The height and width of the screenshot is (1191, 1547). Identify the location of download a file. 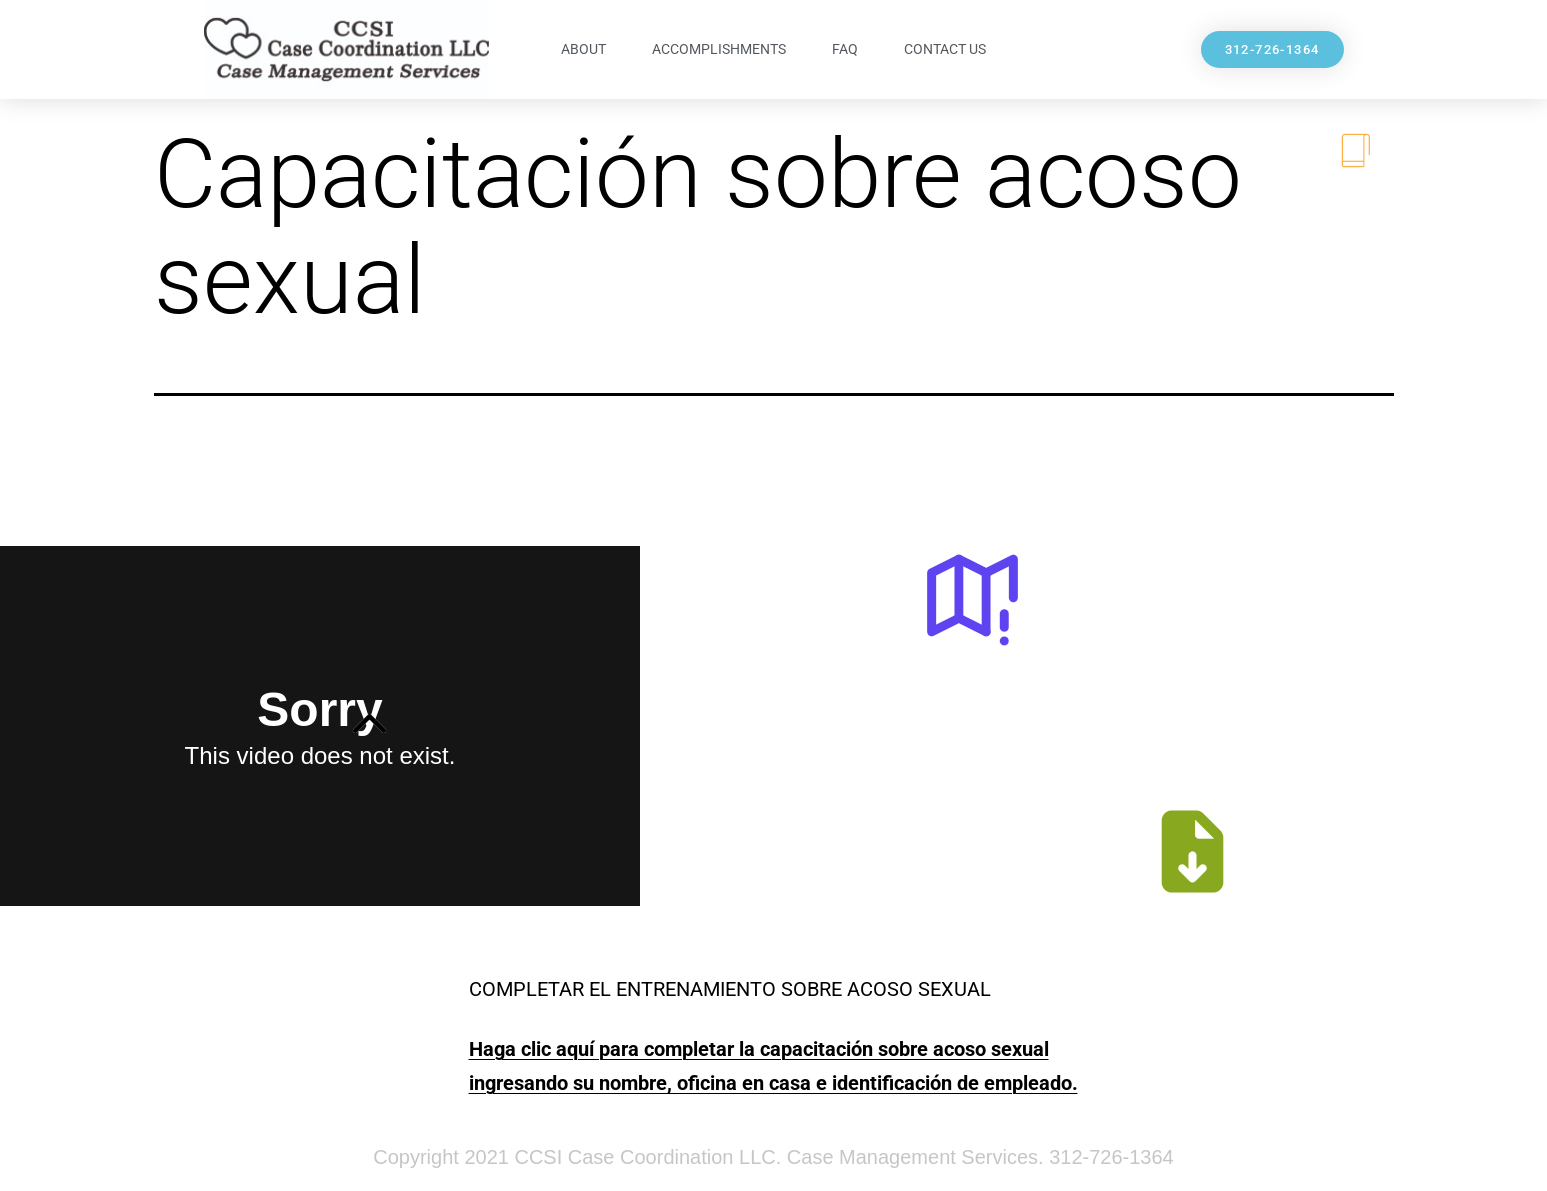
(1192, 851).